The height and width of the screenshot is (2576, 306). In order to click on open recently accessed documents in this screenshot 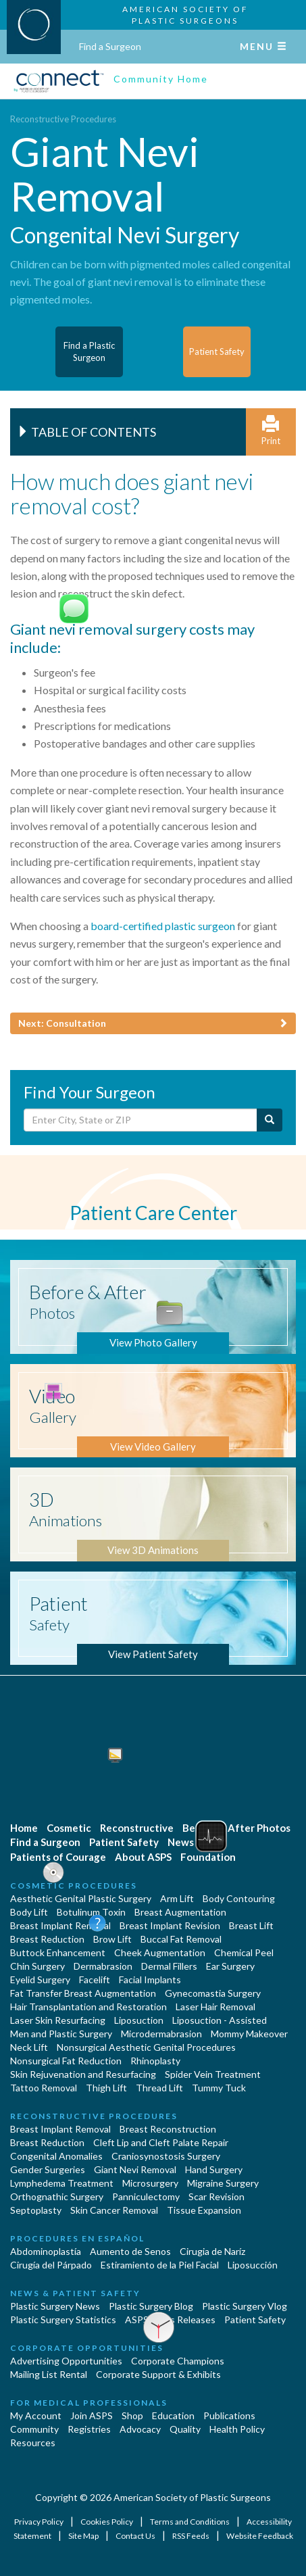, I will do `click(159, 2327)`.